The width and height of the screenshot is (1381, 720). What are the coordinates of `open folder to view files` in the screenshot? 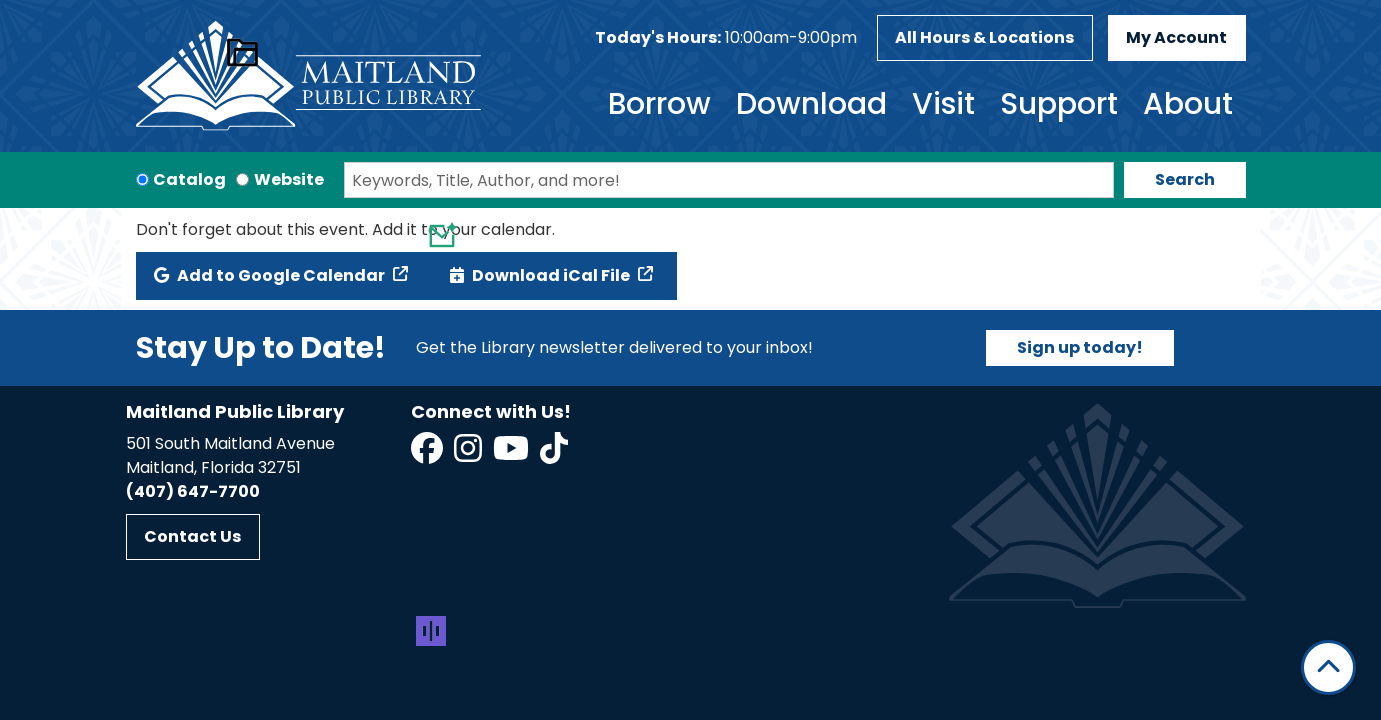 It's located at (242, 52).